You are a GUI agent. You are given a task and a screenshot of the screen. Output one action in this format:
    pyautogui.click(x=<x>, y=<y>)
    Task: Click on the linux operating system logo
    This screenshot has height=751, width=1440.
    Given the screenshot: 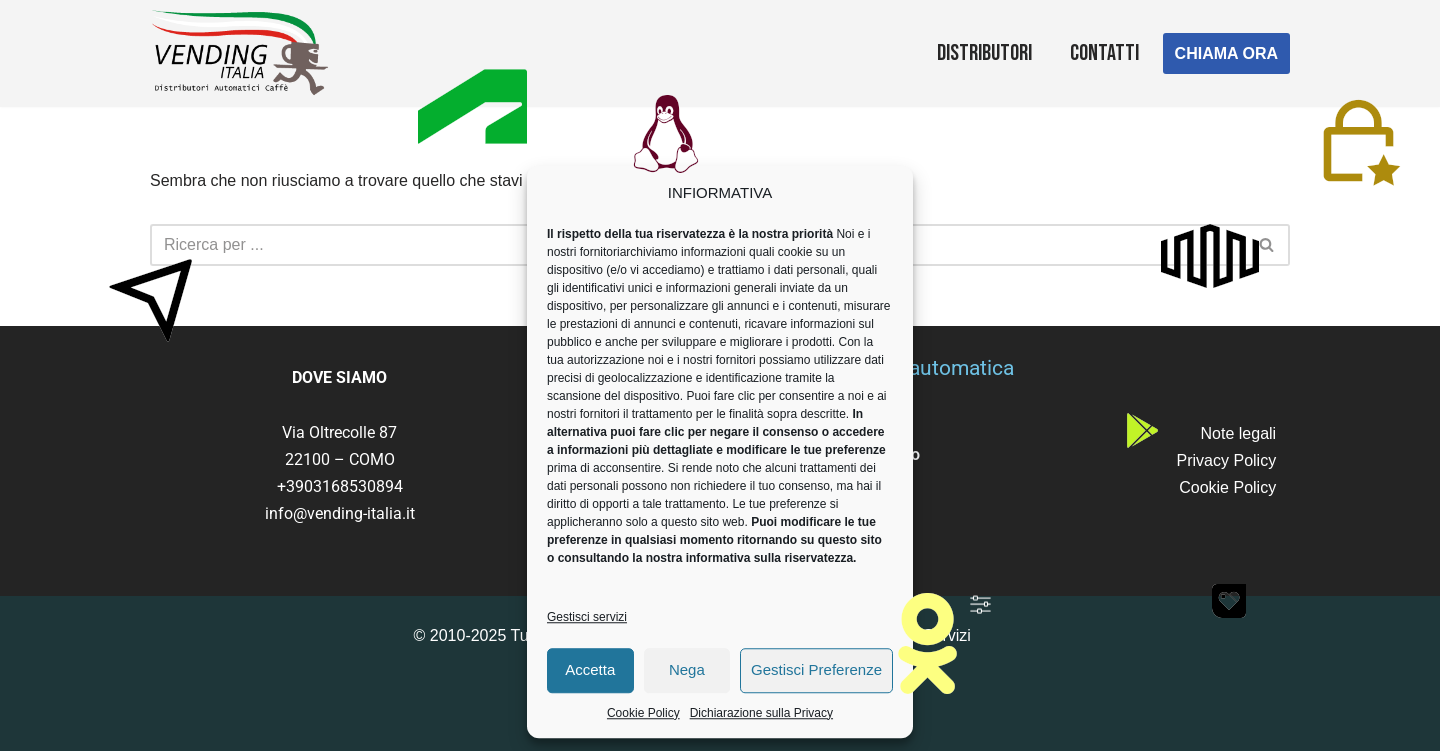 What is the action you would take?
    pyautogui.click(x=666, y=134)
    